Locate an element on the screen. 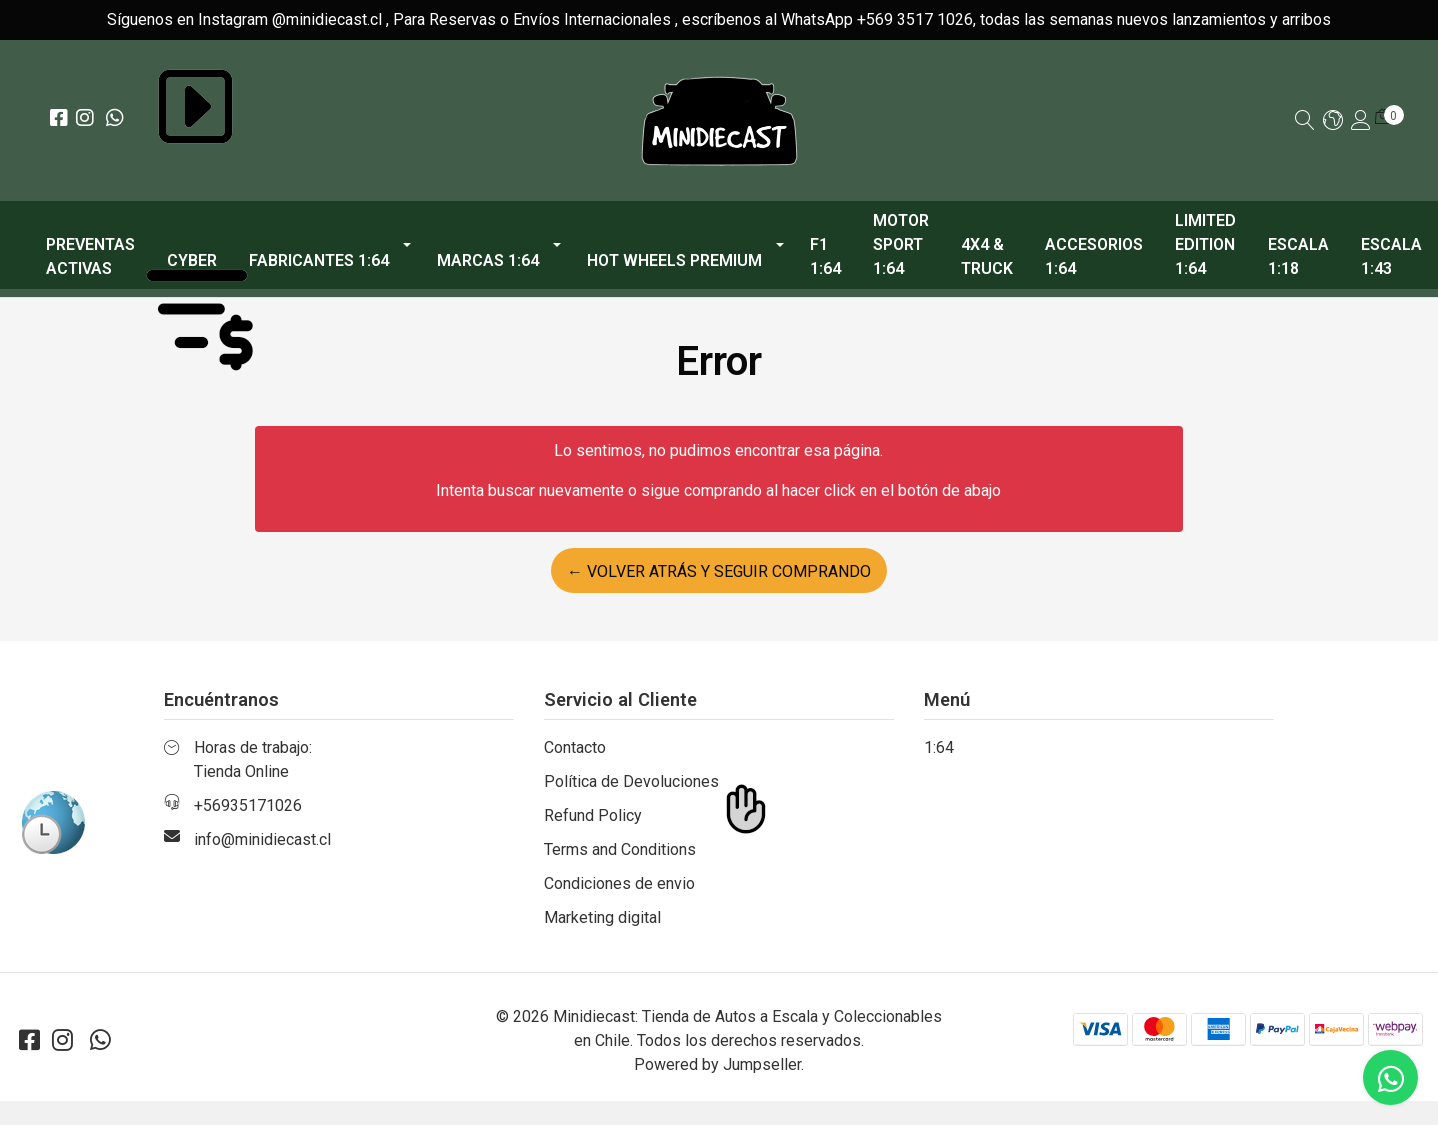 The width and height of the screenshot is (1438, 1125). filter results by price or cost is located at coordinates (197, 309).